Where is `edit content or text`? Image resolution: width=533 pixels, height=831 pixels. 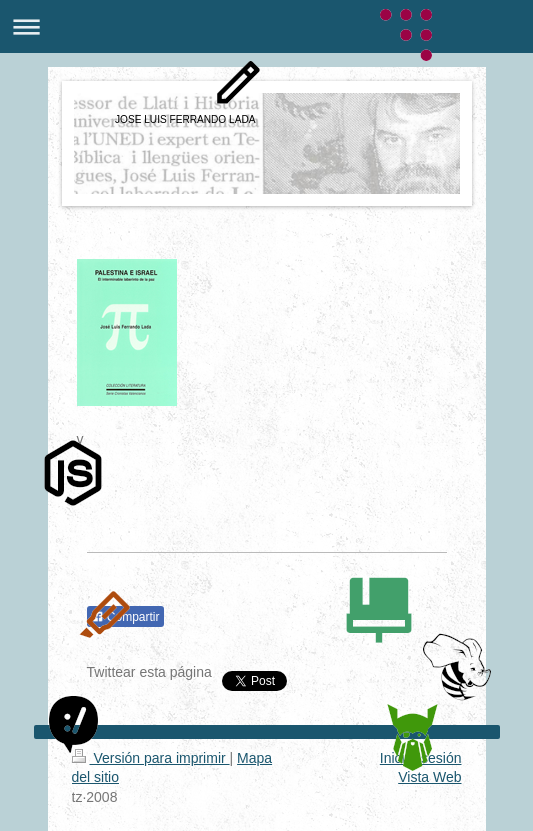
edit content or text is located at coordinates (238, 82).